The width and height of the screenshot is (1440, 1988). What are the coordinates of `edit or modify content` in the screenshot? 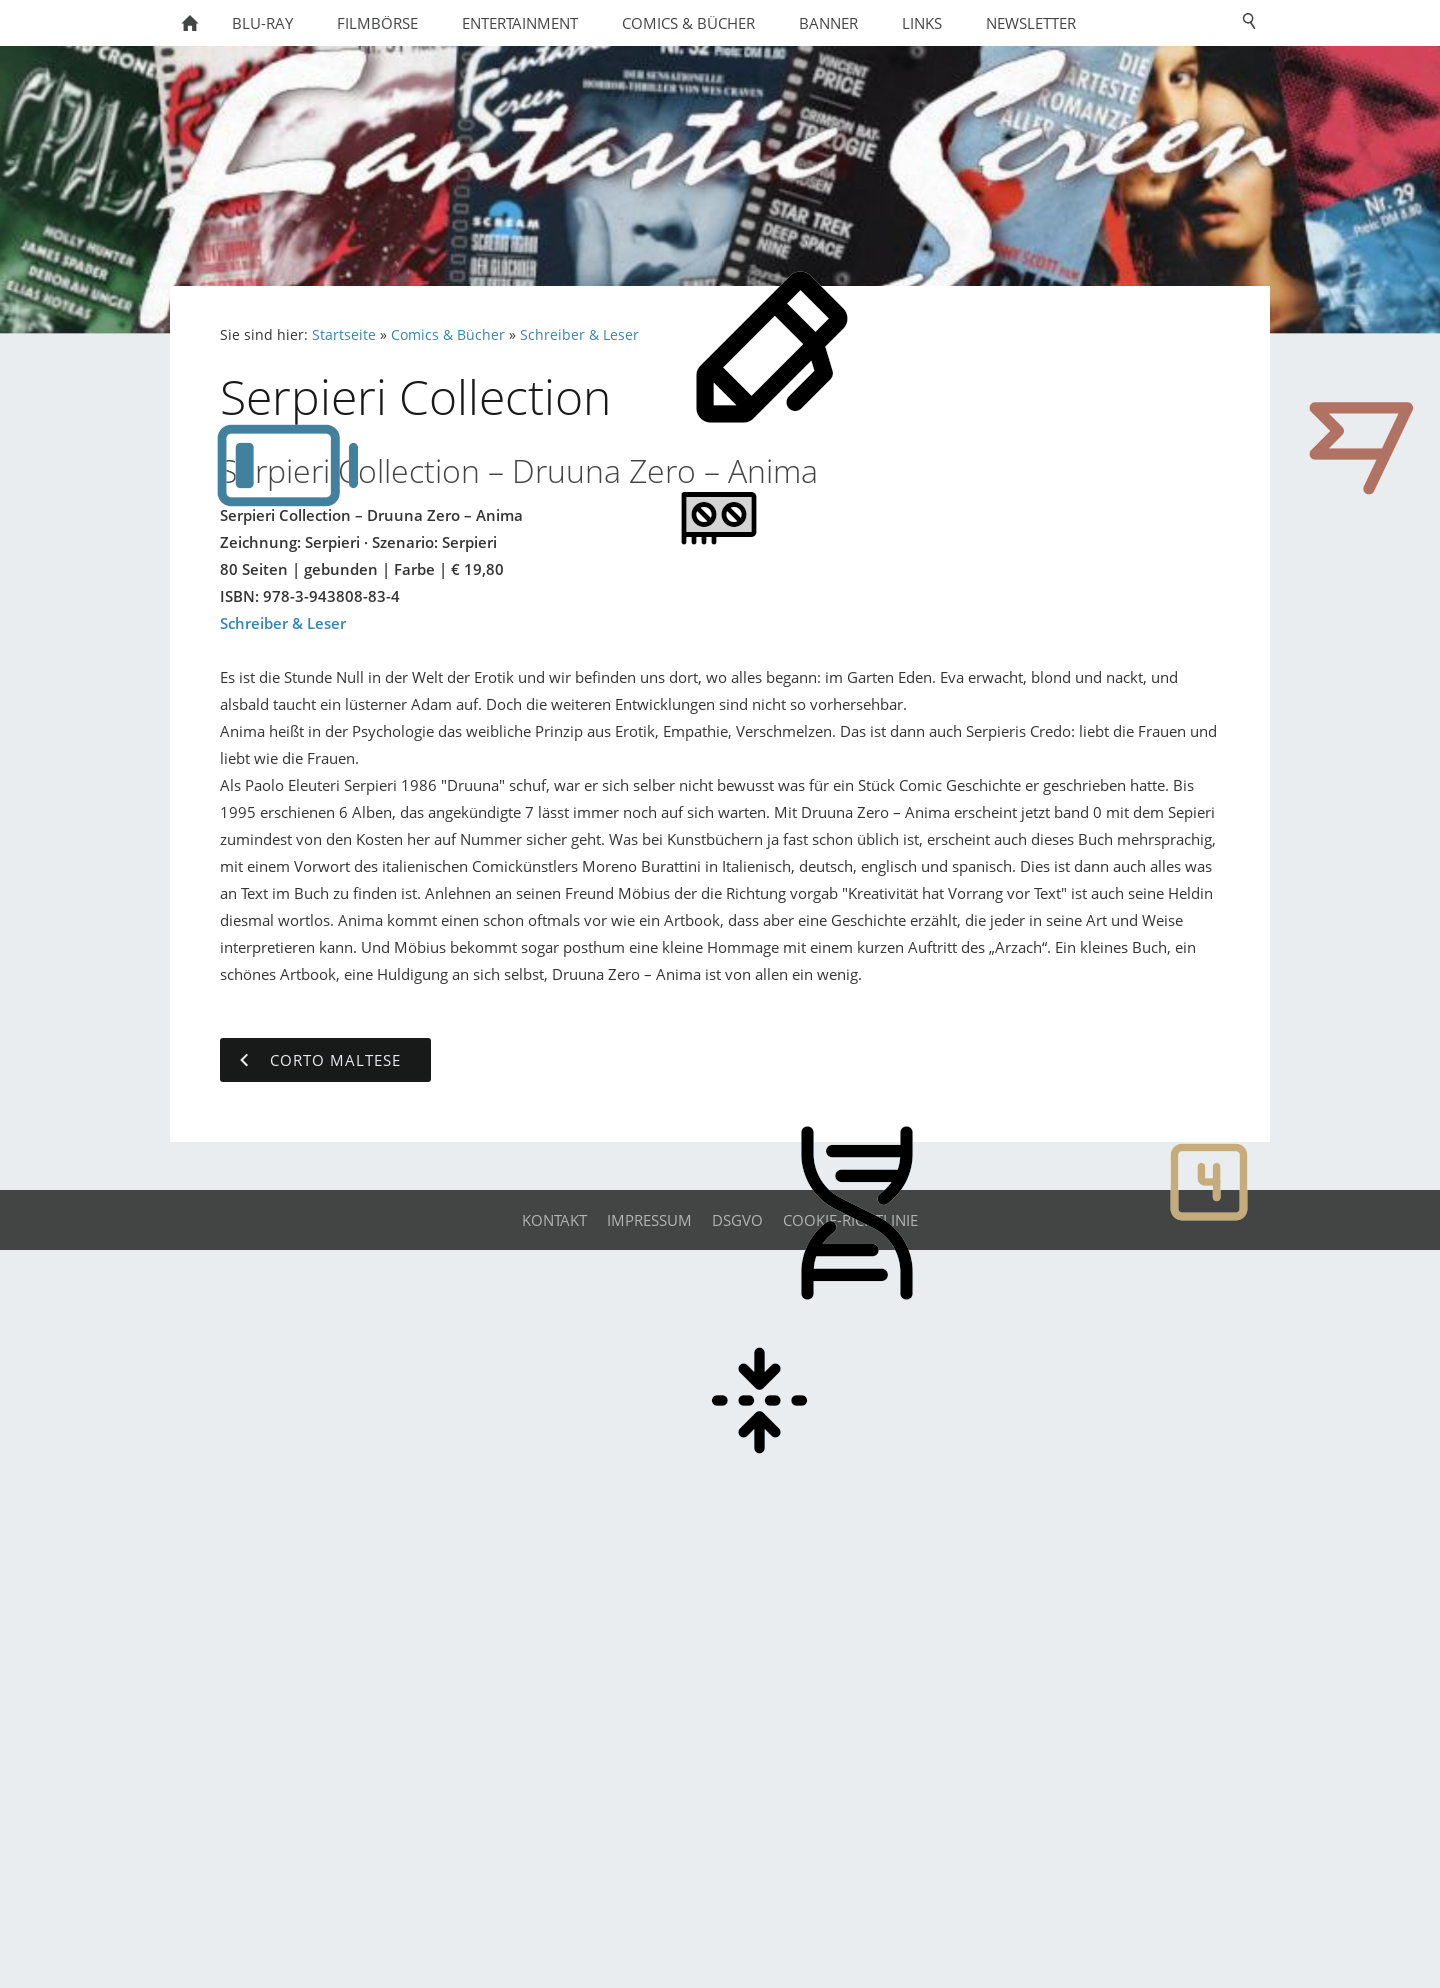 It's located at (769, 350).